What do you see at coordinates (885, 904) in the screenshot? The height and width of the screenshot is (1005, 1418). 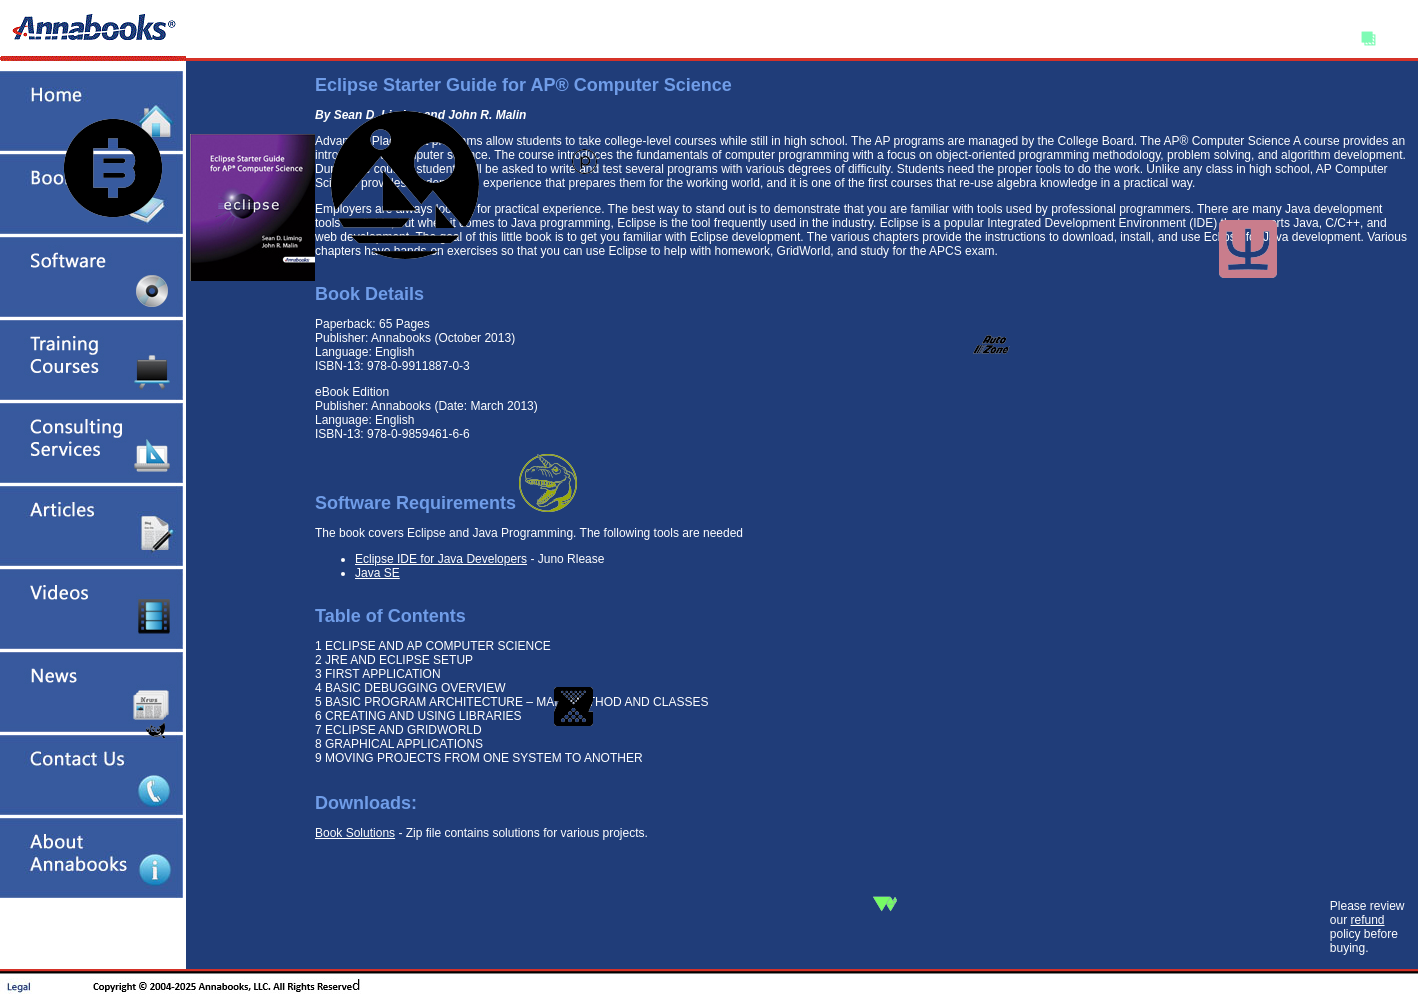 I see `WebGPU technology or API branding` at bounding box center [885, 904].